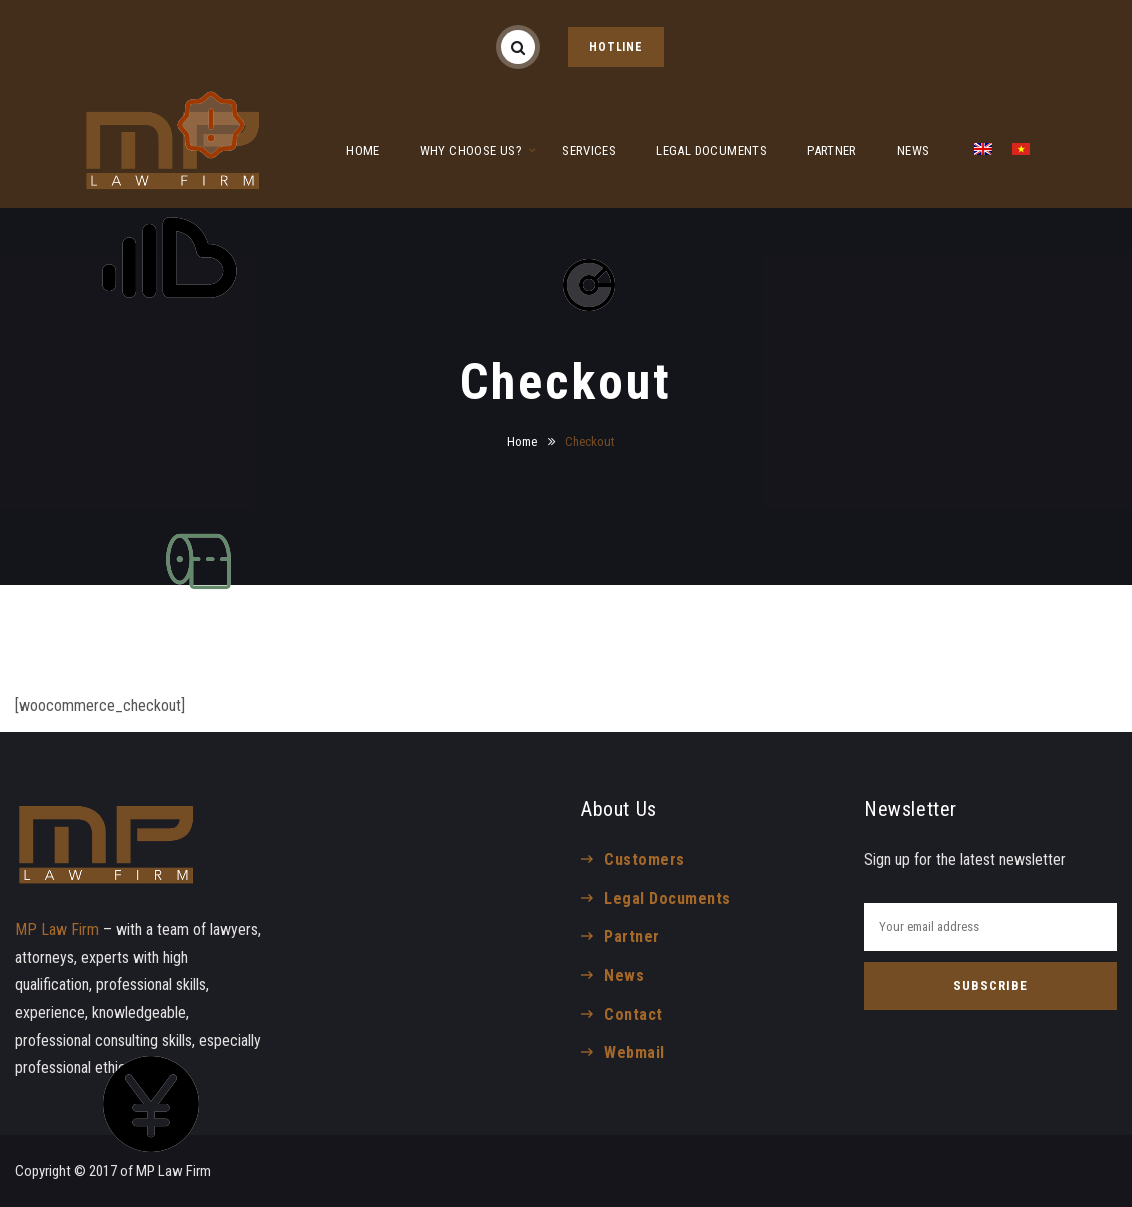 The image size is (1132, 1207). What do you see at coordinates (198, 561) in the screenshot?
I see `bathroom or restroom location indicator` at bounding box center [198, 561].